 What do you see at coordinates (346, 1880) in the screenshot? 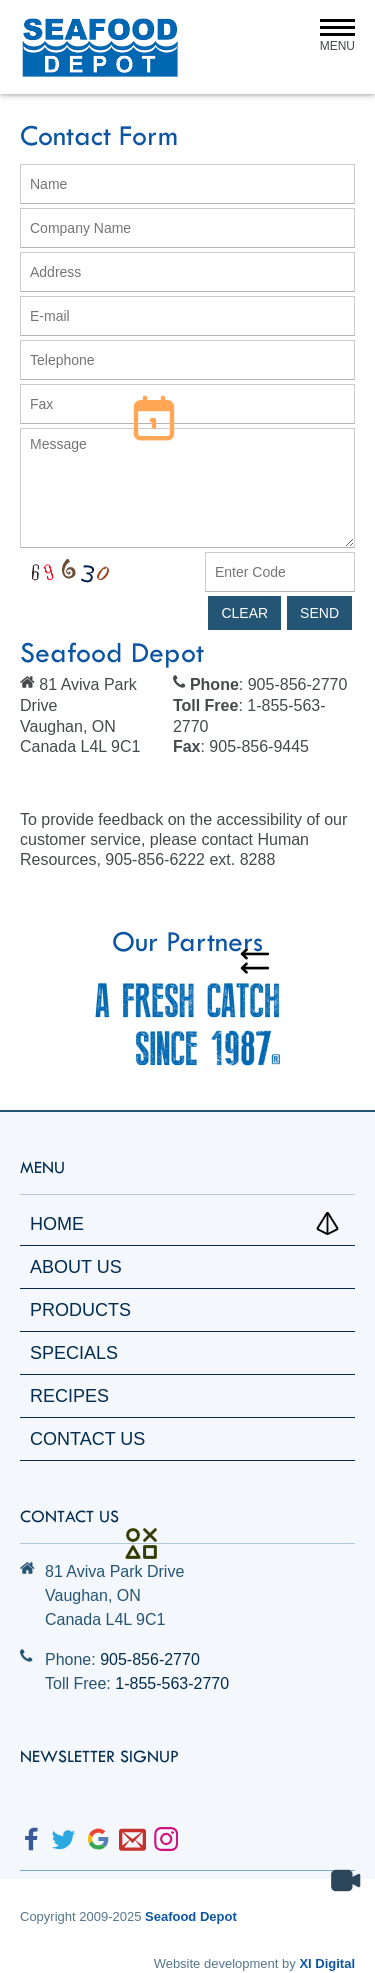
I see `start a video call` at bounding box center [346, 1880].